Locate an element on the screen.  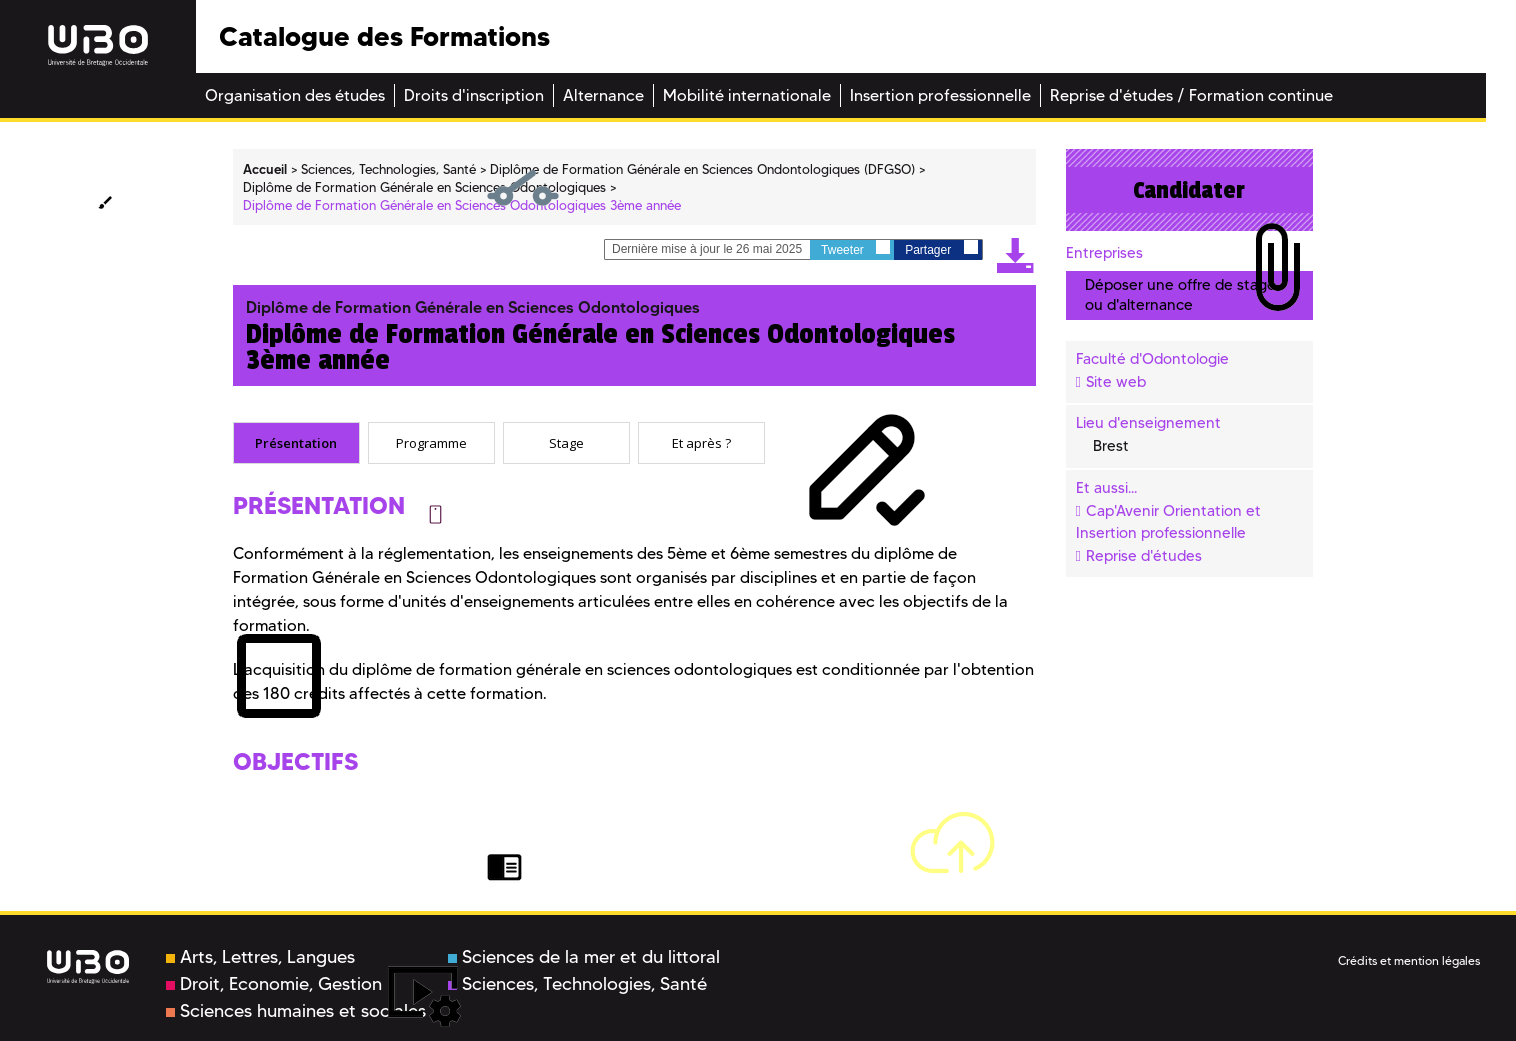
edit completed or saved successfully is located at coordinates (864, 465).